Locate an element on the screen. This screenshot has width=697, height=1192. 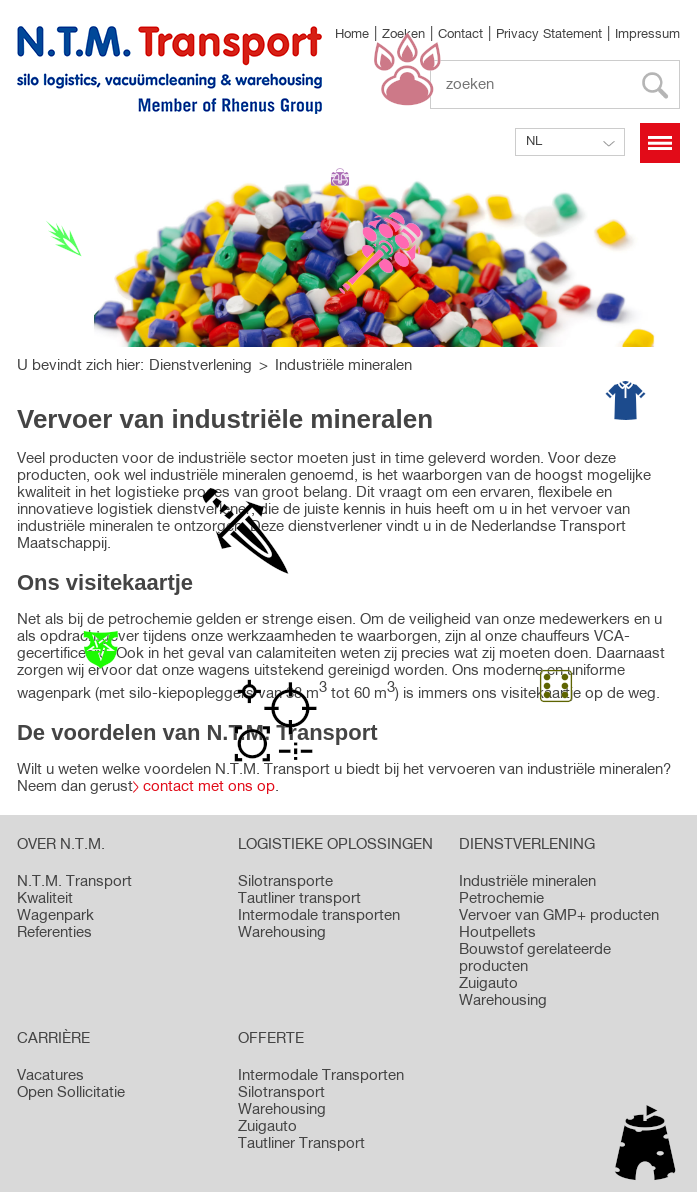
access beach or sandbox game mode is located at coordinates (645, 1142).